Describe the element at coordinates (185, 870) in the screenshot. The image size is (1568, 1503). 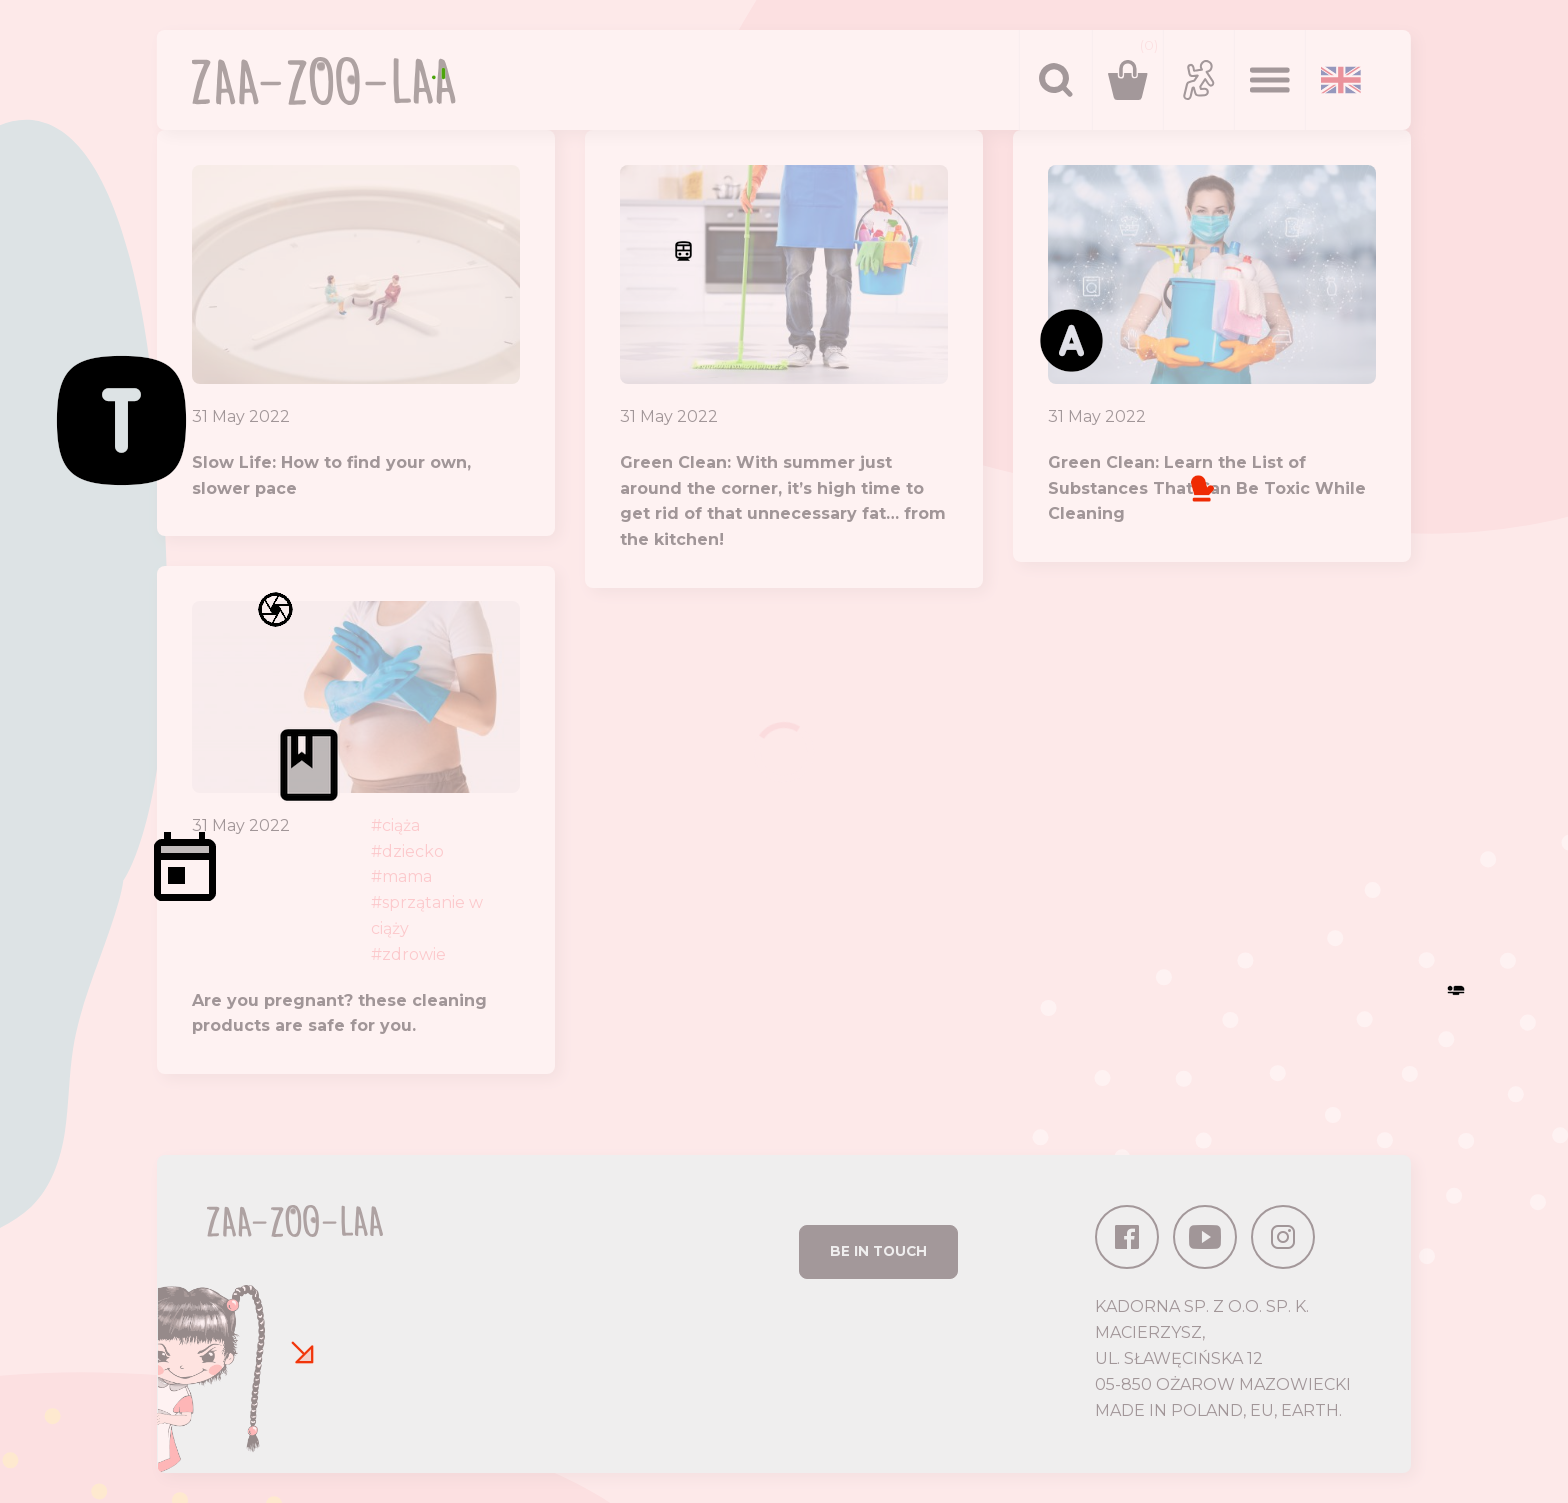
I see `view today's date or events` at that location.